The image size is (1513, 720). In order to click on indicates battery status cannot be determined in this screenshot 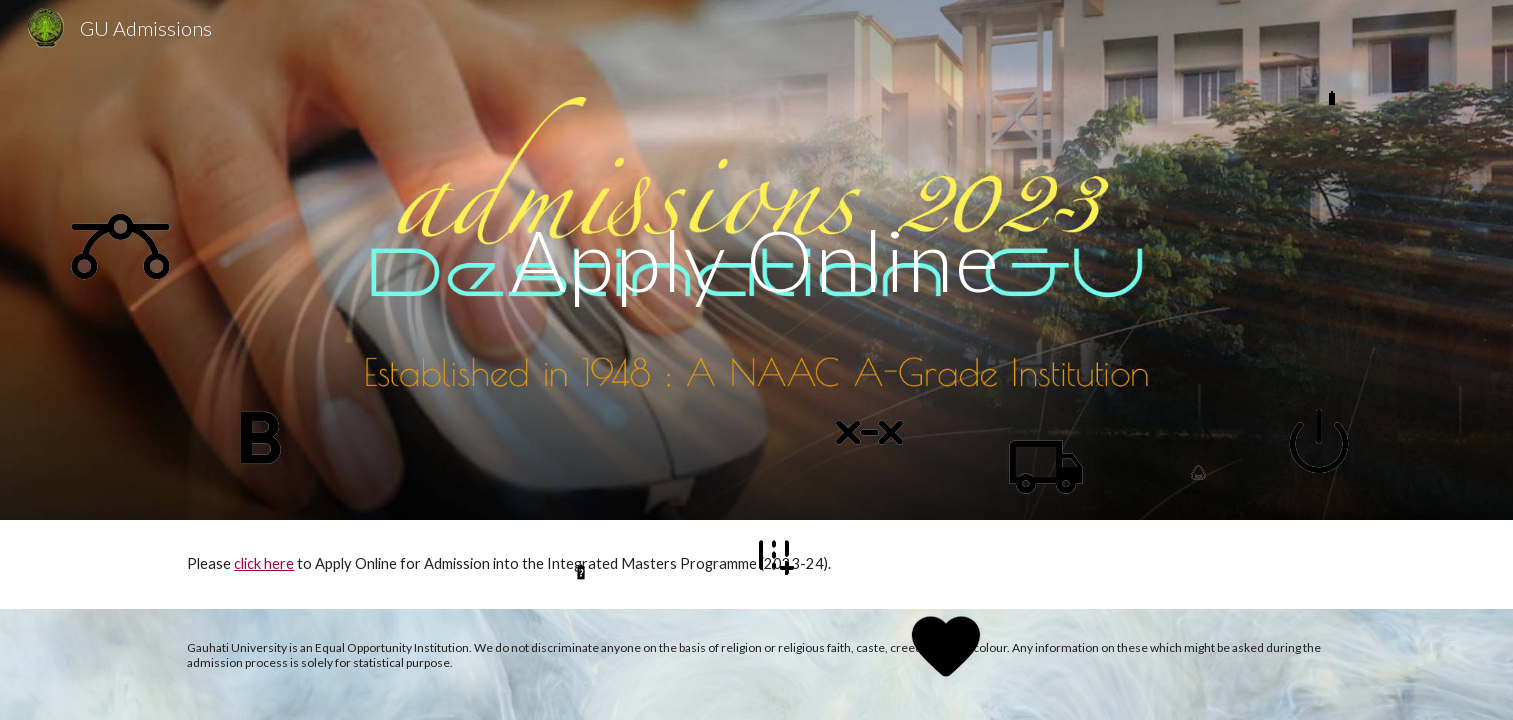, I will do `click(581, 572)`.